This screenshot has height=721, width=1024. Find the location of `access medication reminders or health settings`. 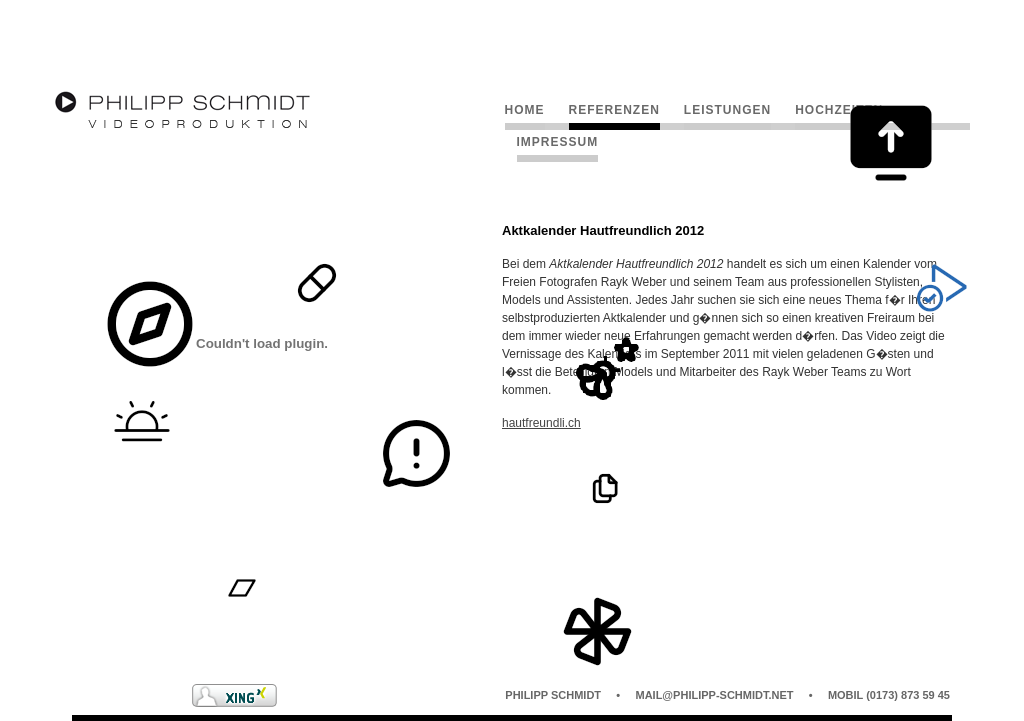

access medication reminders or health settings is located at coordinates (317, 283).